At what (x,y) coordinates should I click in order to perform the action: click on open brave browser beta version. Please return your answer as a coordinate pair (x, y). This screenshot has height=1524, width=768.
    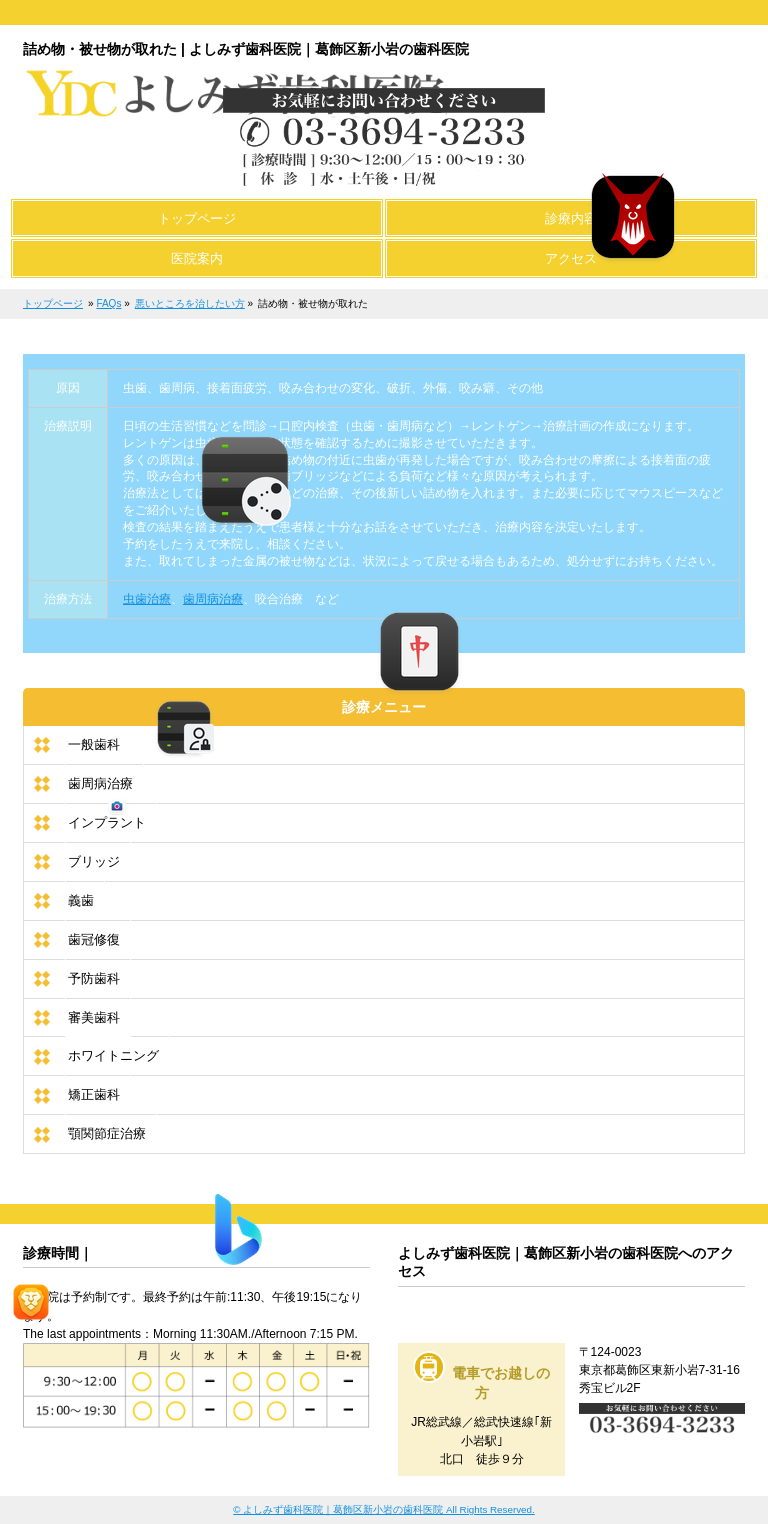
    Looking at the image, I should click on (31, 1302).